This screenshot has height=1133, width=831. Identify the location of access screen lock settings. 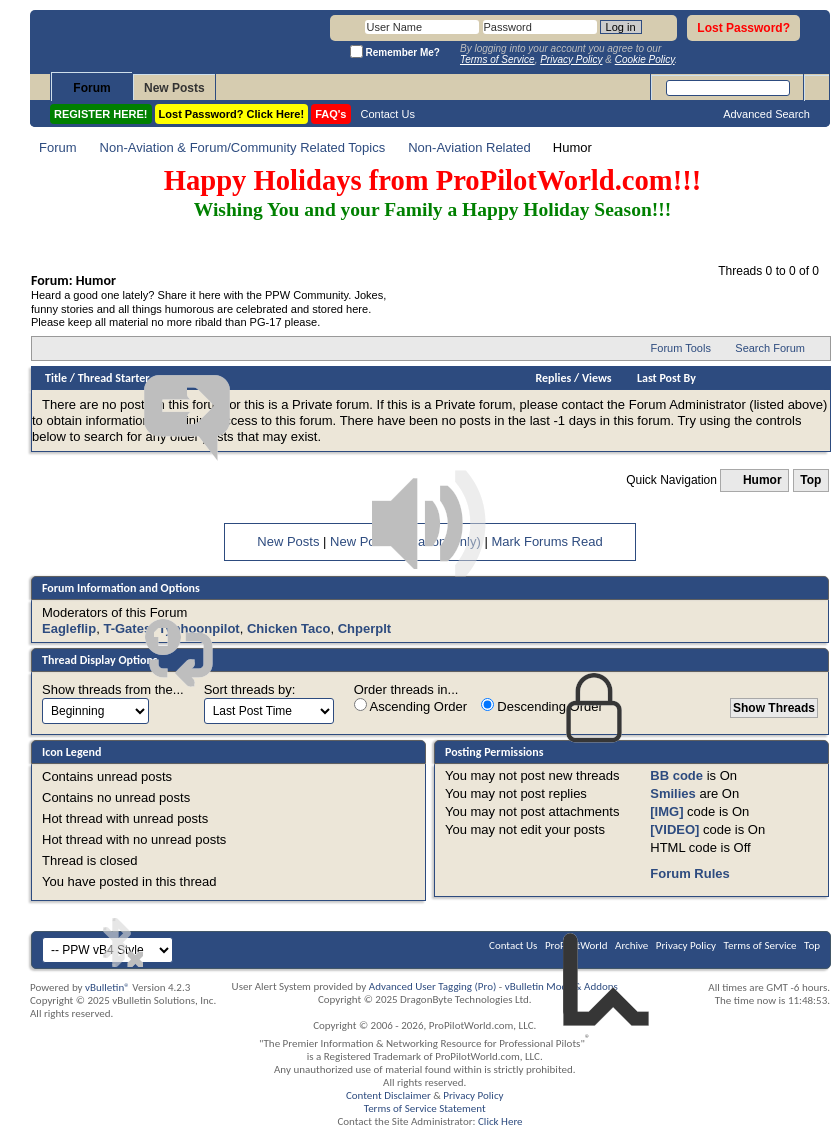
(594, 710).